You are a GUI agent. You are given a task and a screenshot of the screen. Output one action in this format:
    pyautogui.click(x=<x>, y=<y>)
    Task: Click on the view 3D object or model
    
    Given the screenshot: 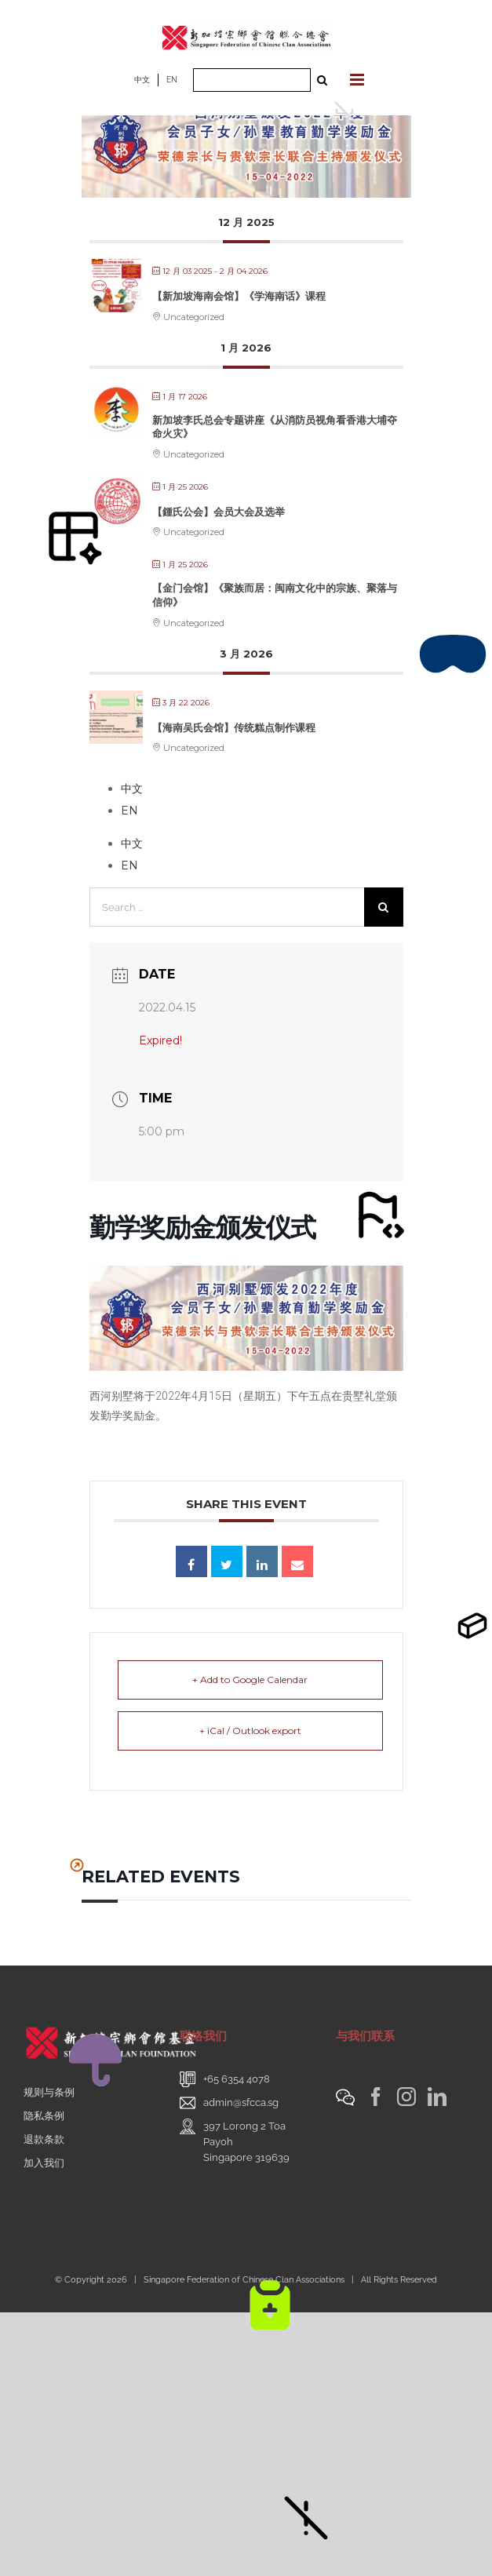 What is the action you would take?
    pyautogui.click(x=472, y=1624)
    